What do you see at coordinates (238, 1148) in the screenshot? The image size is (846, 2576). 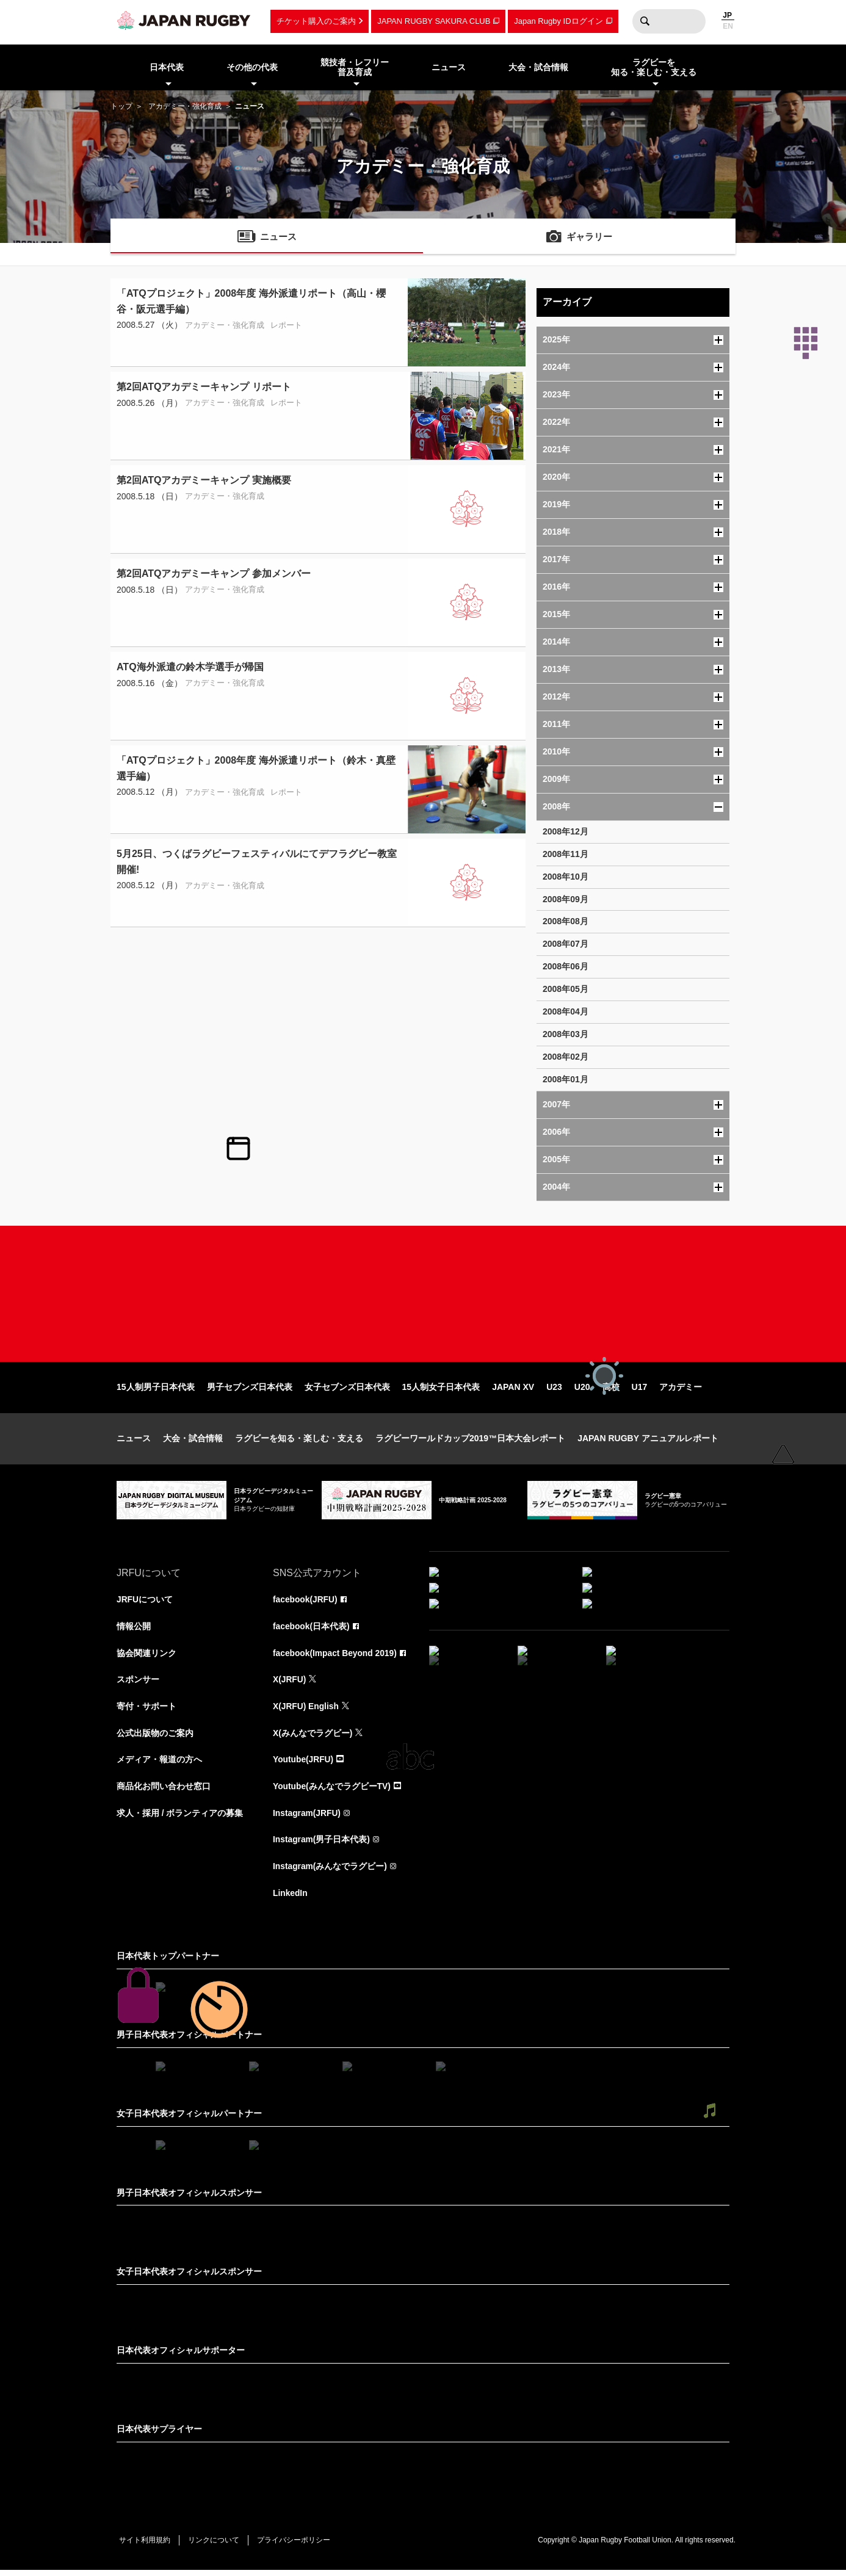 I see `open web browser` at bounding box center [238, 1148].